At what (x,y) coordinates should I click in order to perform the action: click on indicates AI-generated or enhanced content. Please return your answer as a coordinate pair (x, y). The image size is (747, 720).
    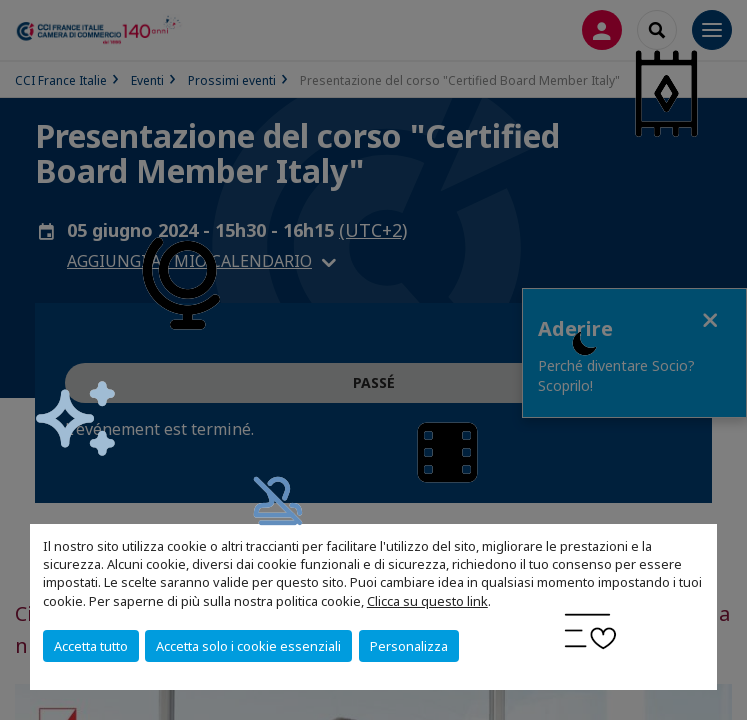
    Looking at the image, I should click on (77, 418).